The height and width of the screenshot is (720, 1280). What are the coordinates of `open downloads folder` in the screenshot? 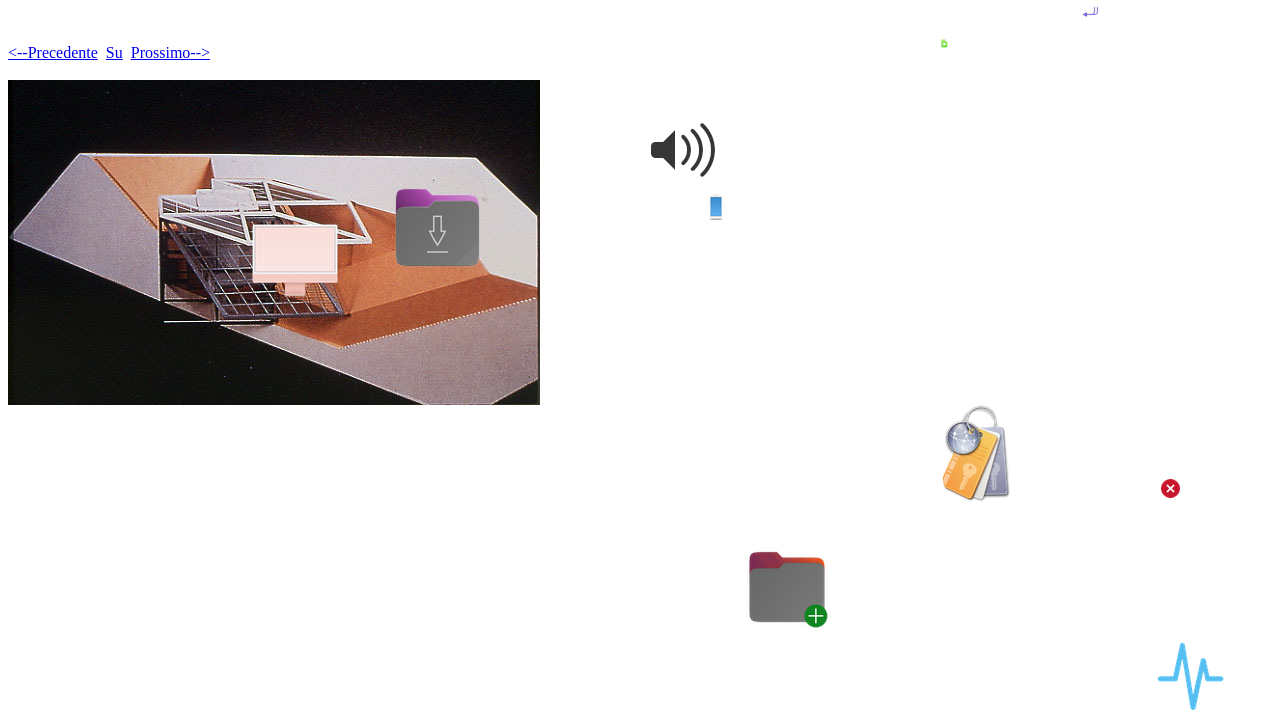 It's located at (437, 227).